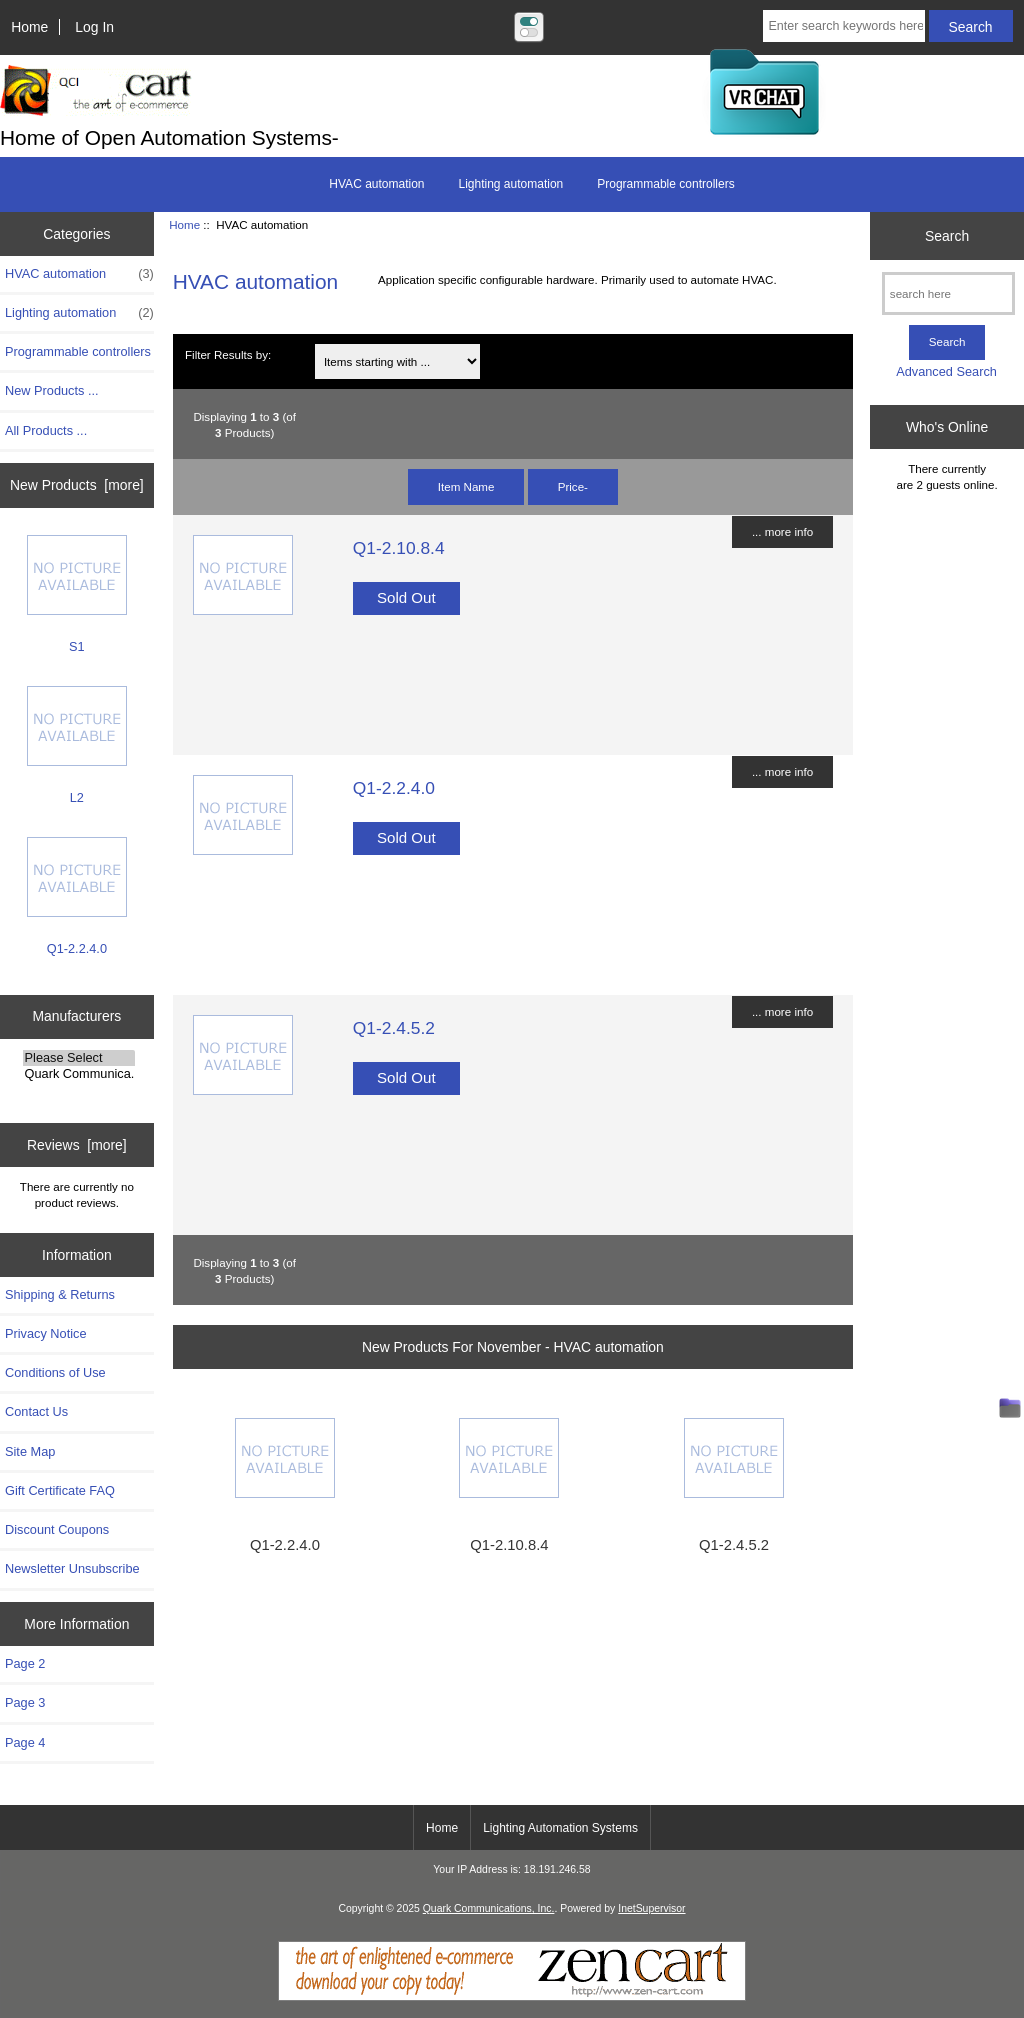  I want to click on drop files here to add to folder, so click(1010, 1408).